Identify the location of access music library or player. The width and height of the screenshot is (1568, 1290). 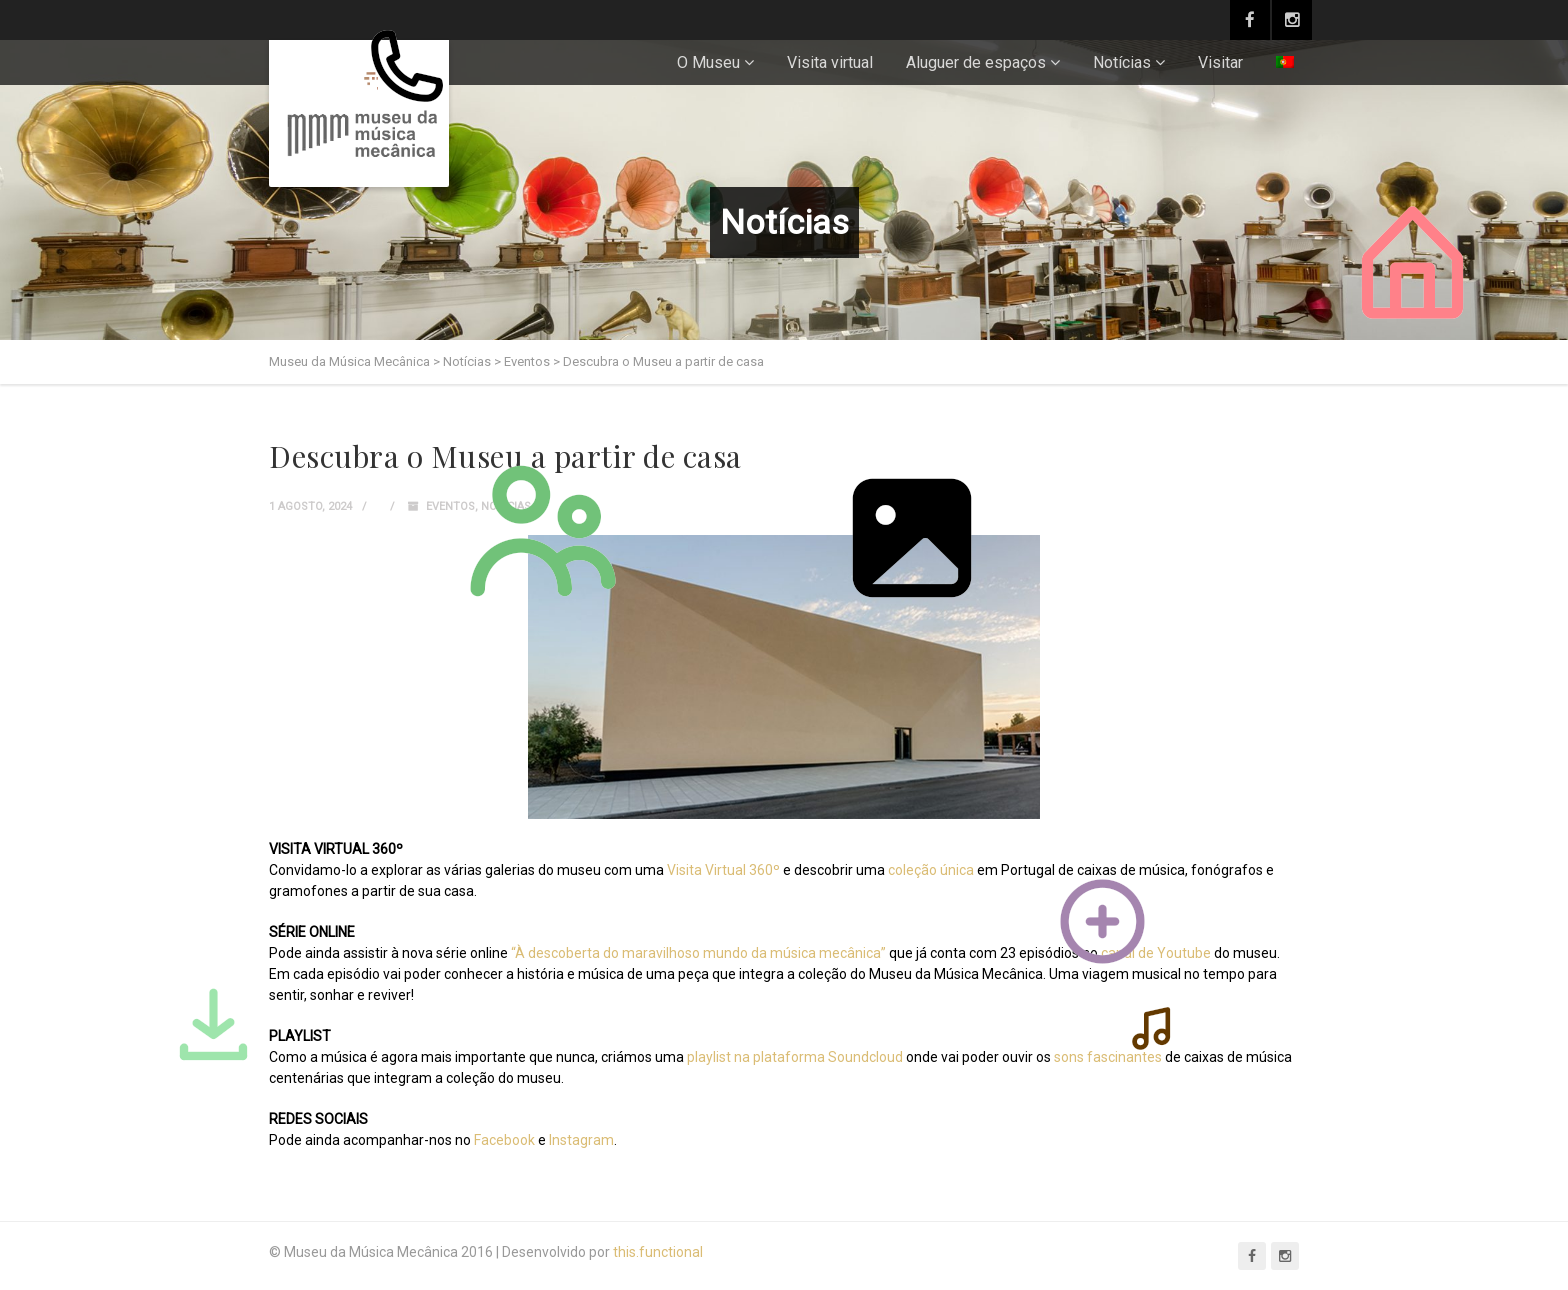
(1153, 1028).